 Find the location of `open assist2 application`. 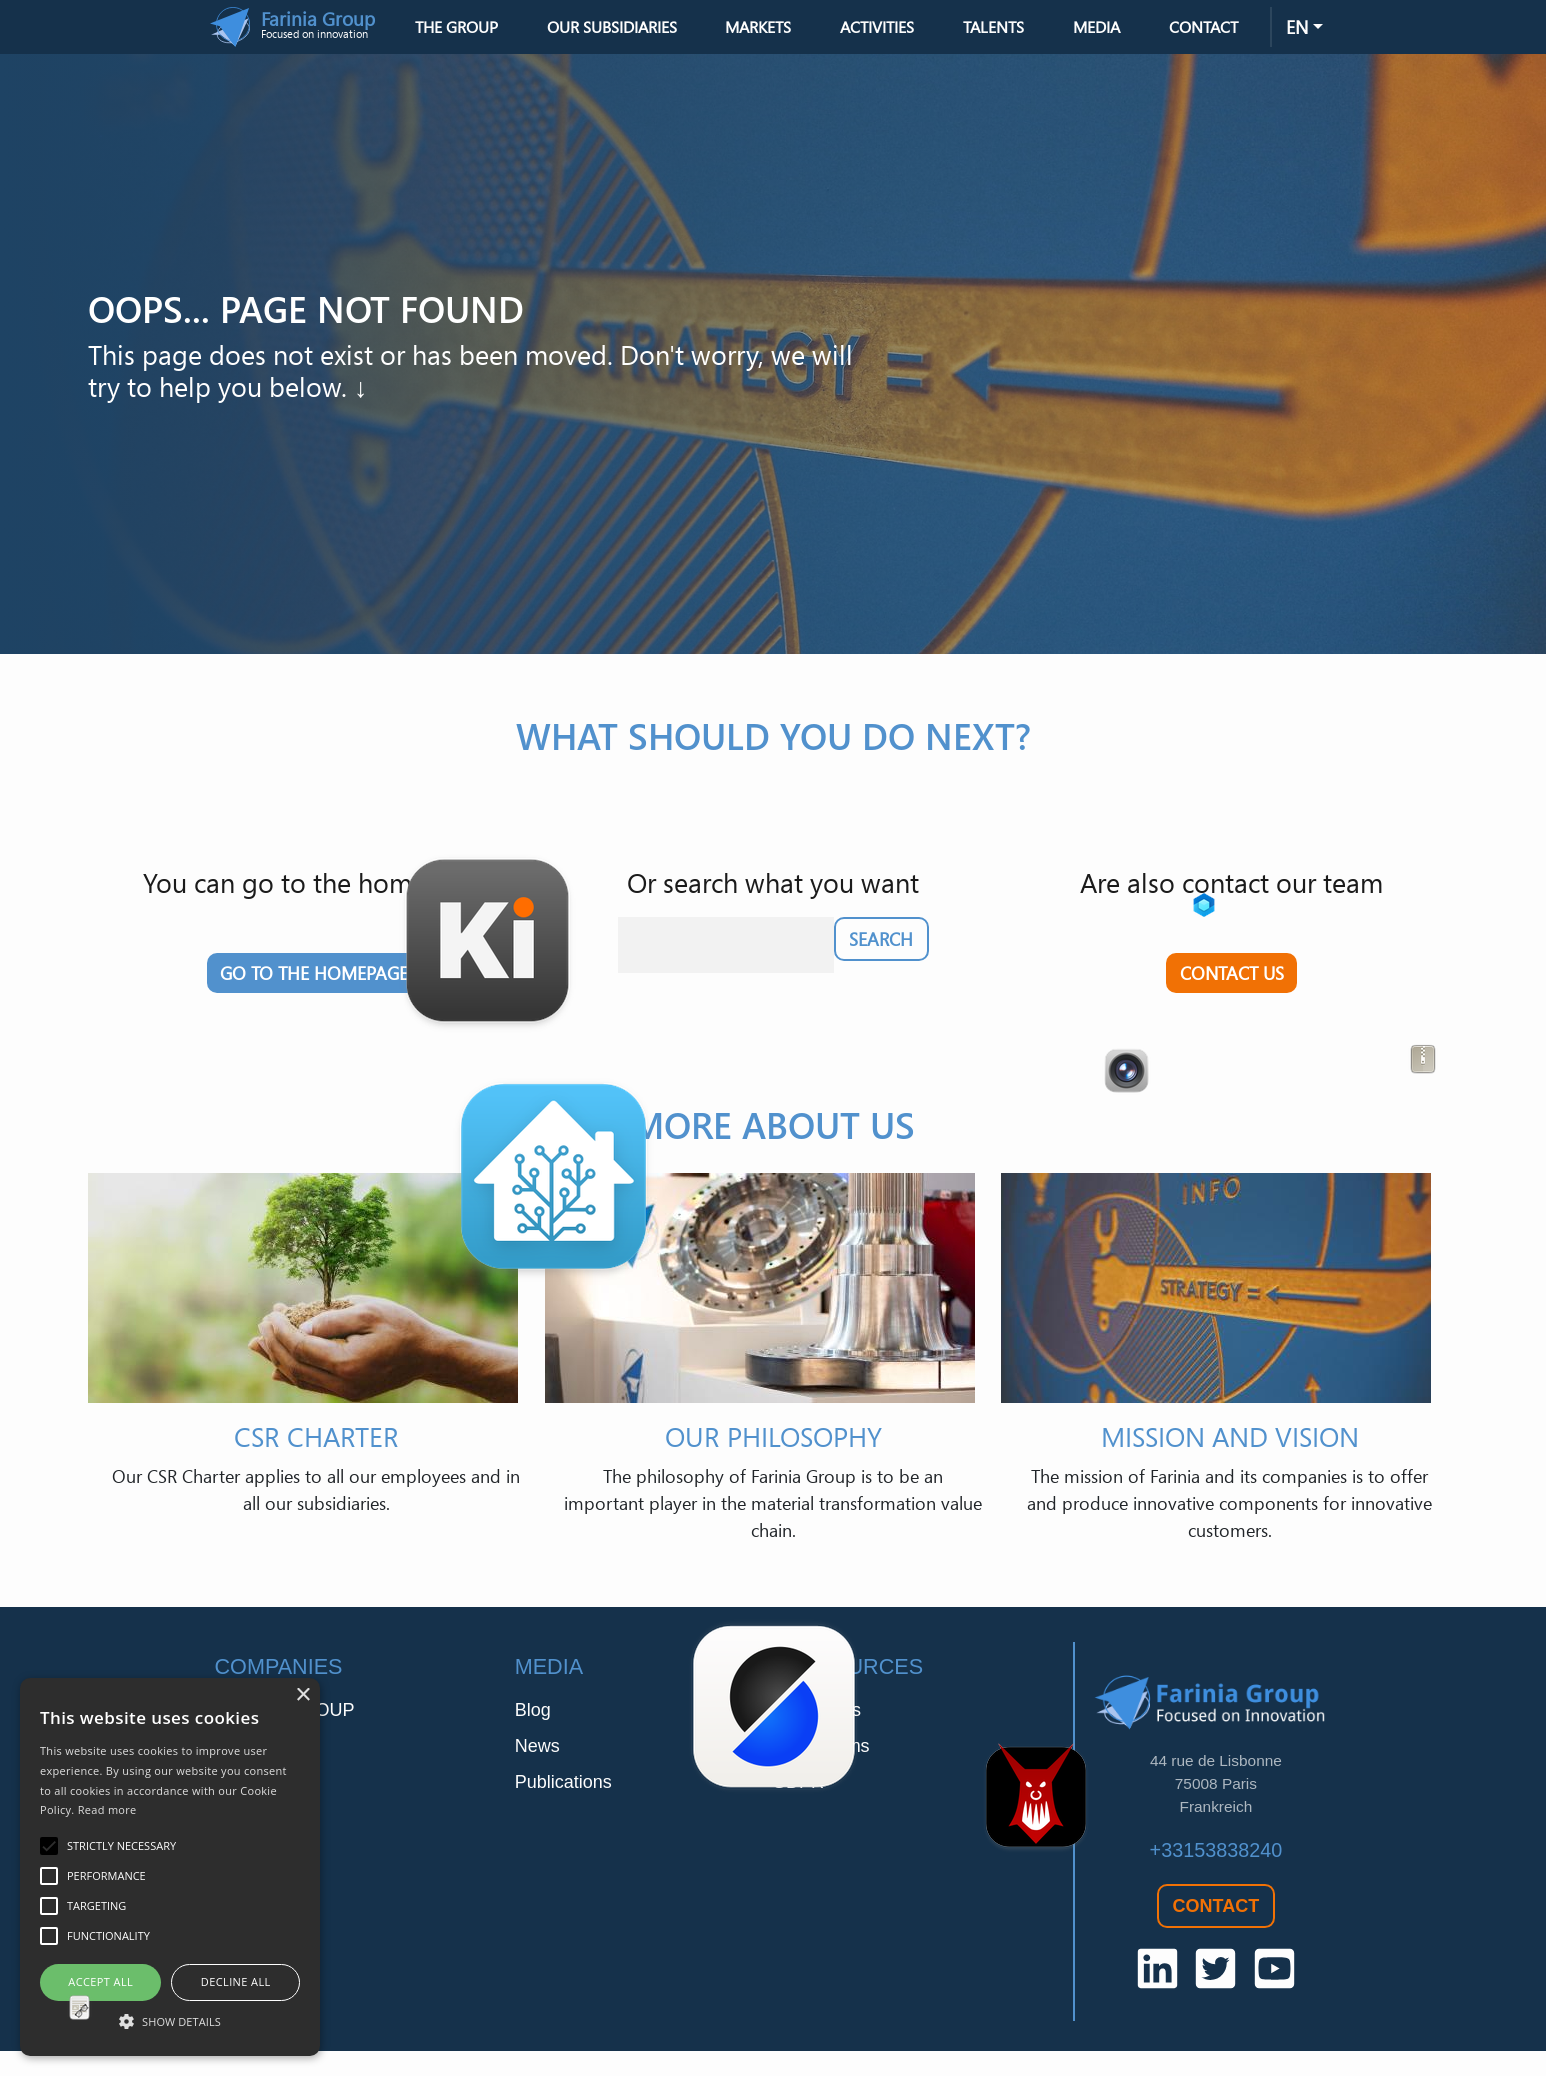

open assist2 application is located at coordinates (1204, 905).